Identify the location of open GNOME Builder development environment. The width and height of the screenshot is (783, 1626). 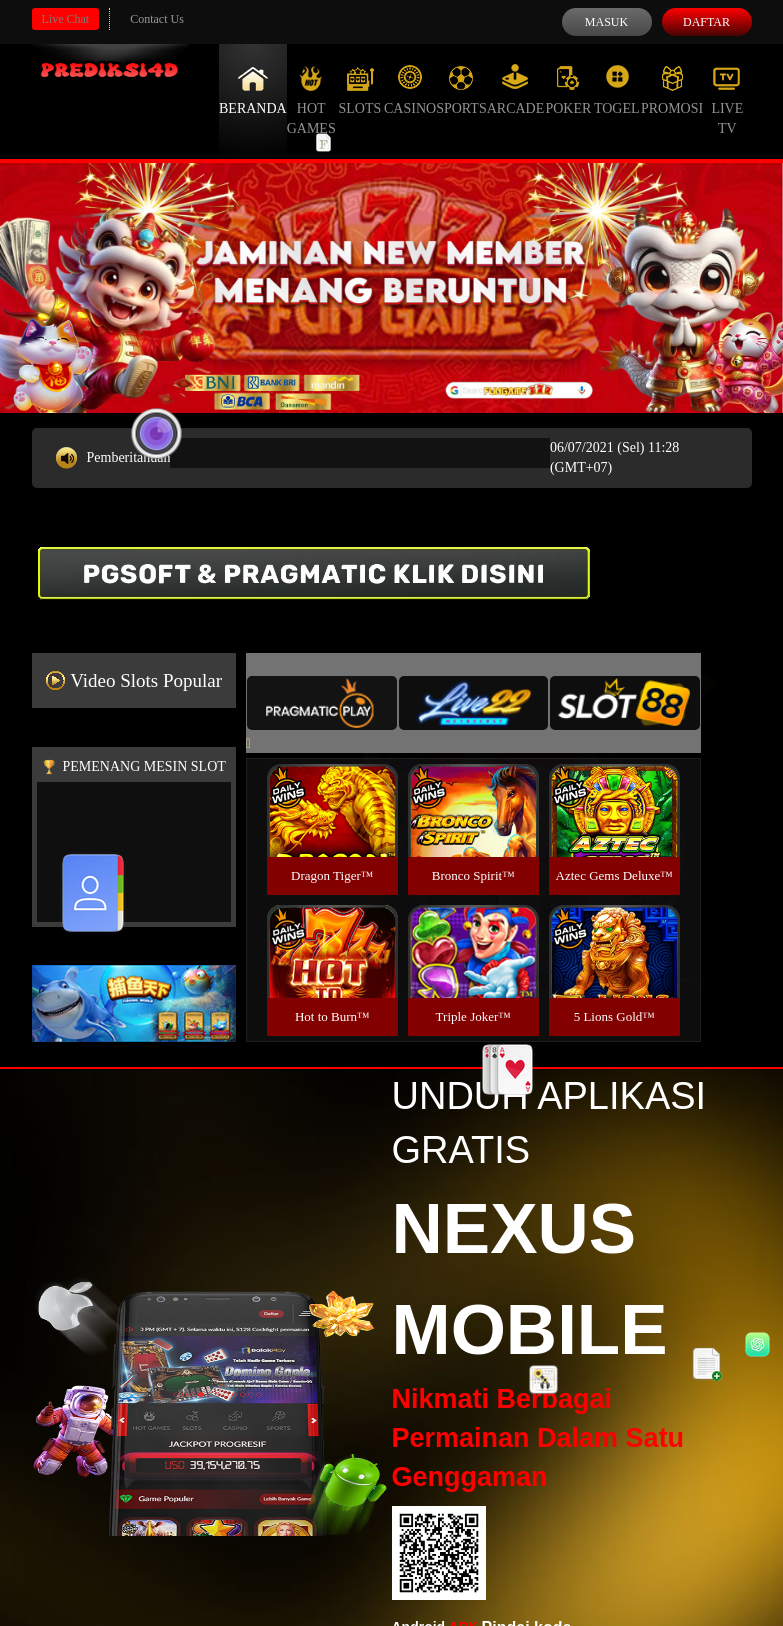
(543, 1379).